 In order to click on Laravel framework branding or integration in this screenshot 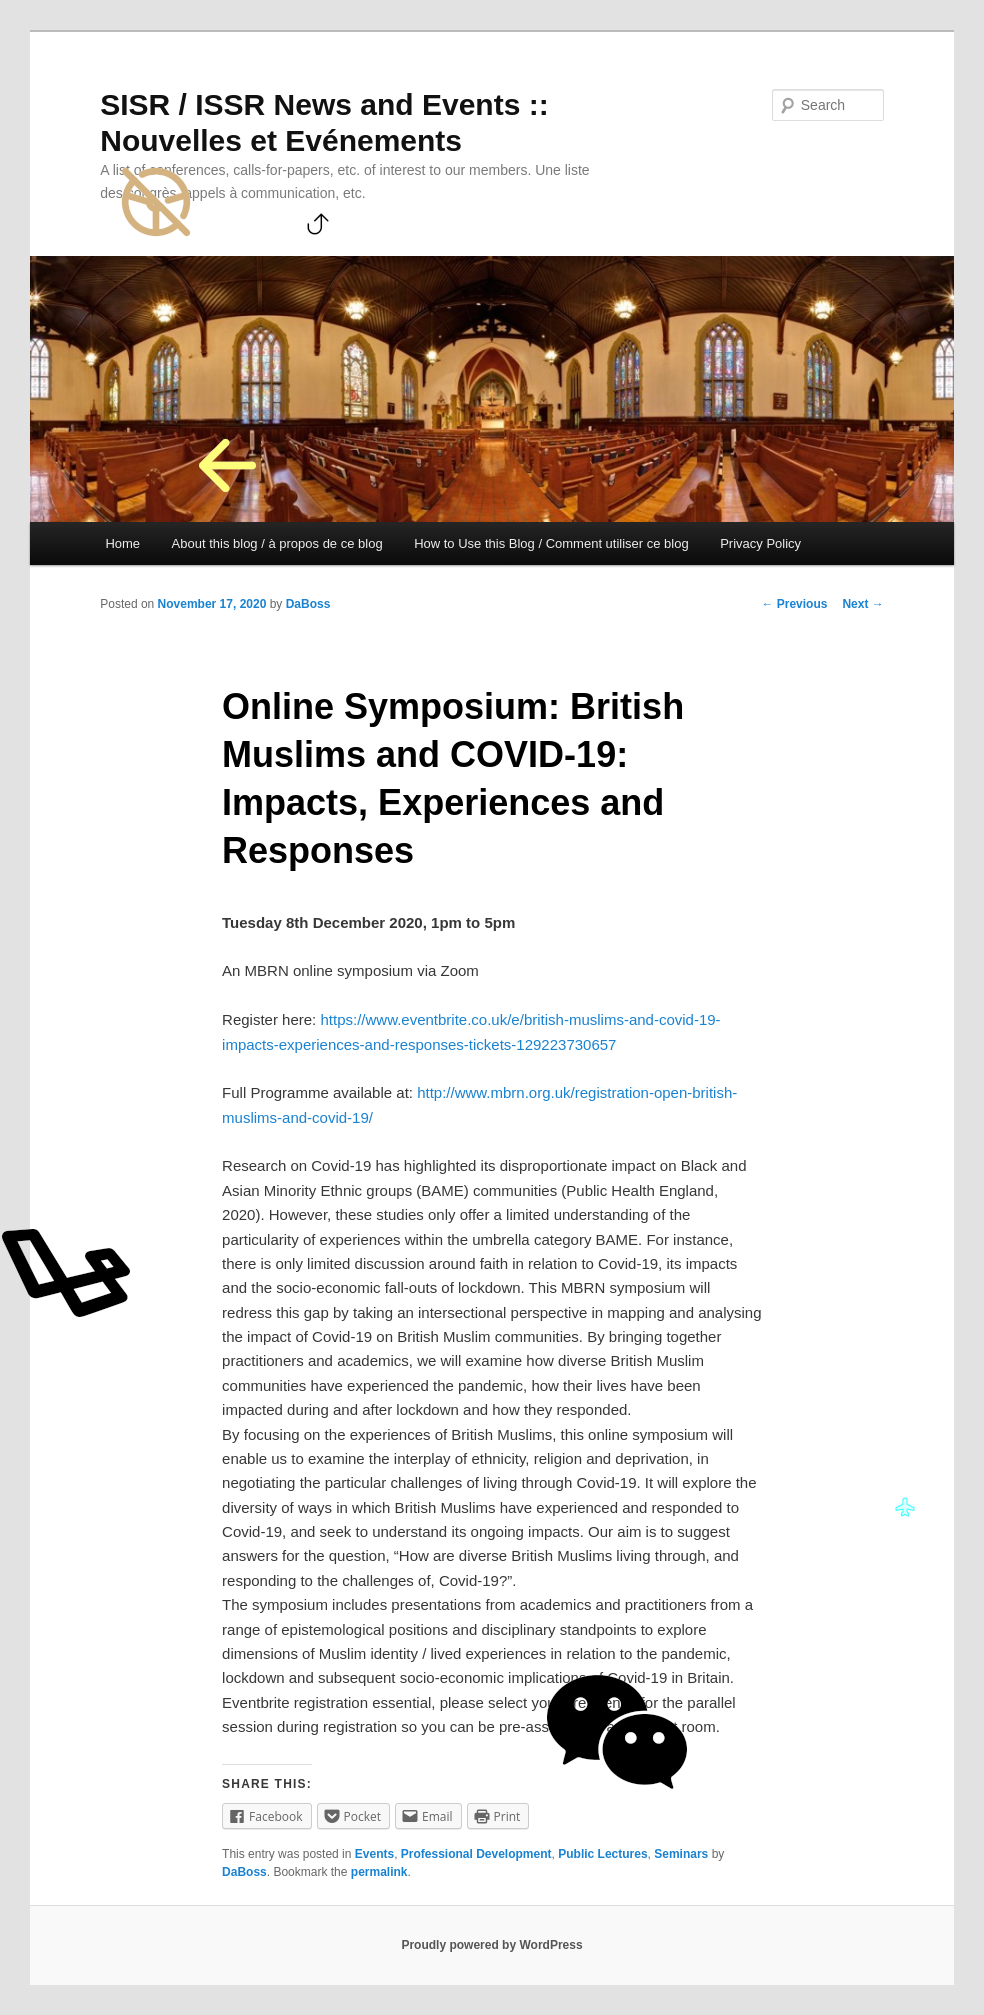, I will do `click(66, 1273)`.